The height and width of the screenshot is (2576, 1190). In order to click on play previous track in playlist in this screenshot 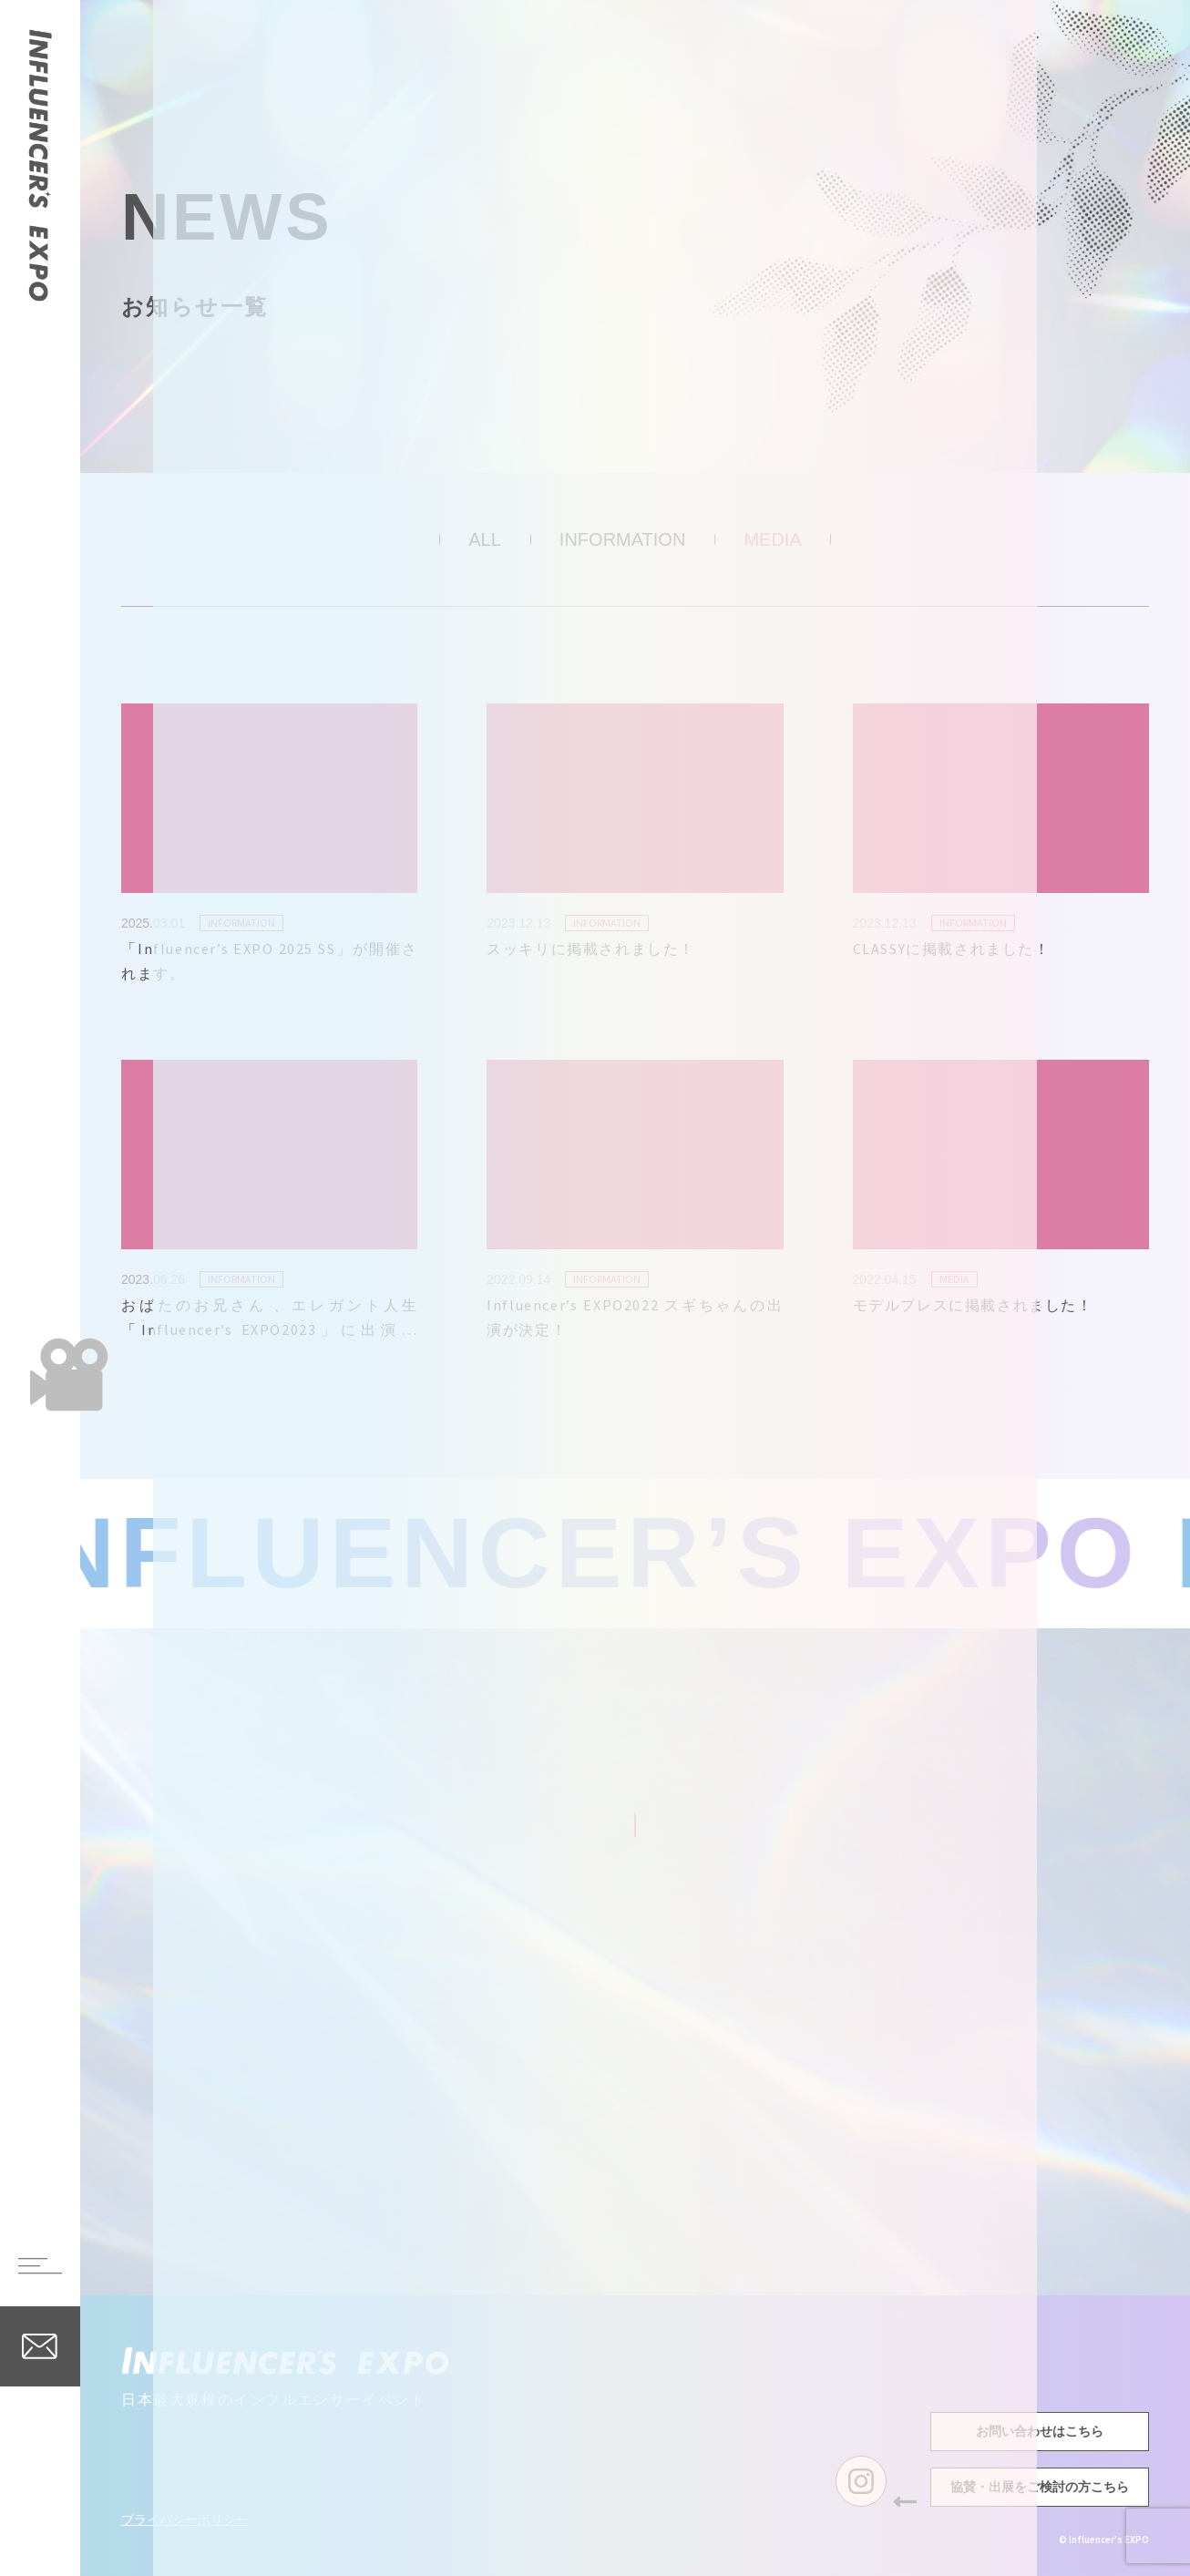, I will do `click(905, 2501)`.